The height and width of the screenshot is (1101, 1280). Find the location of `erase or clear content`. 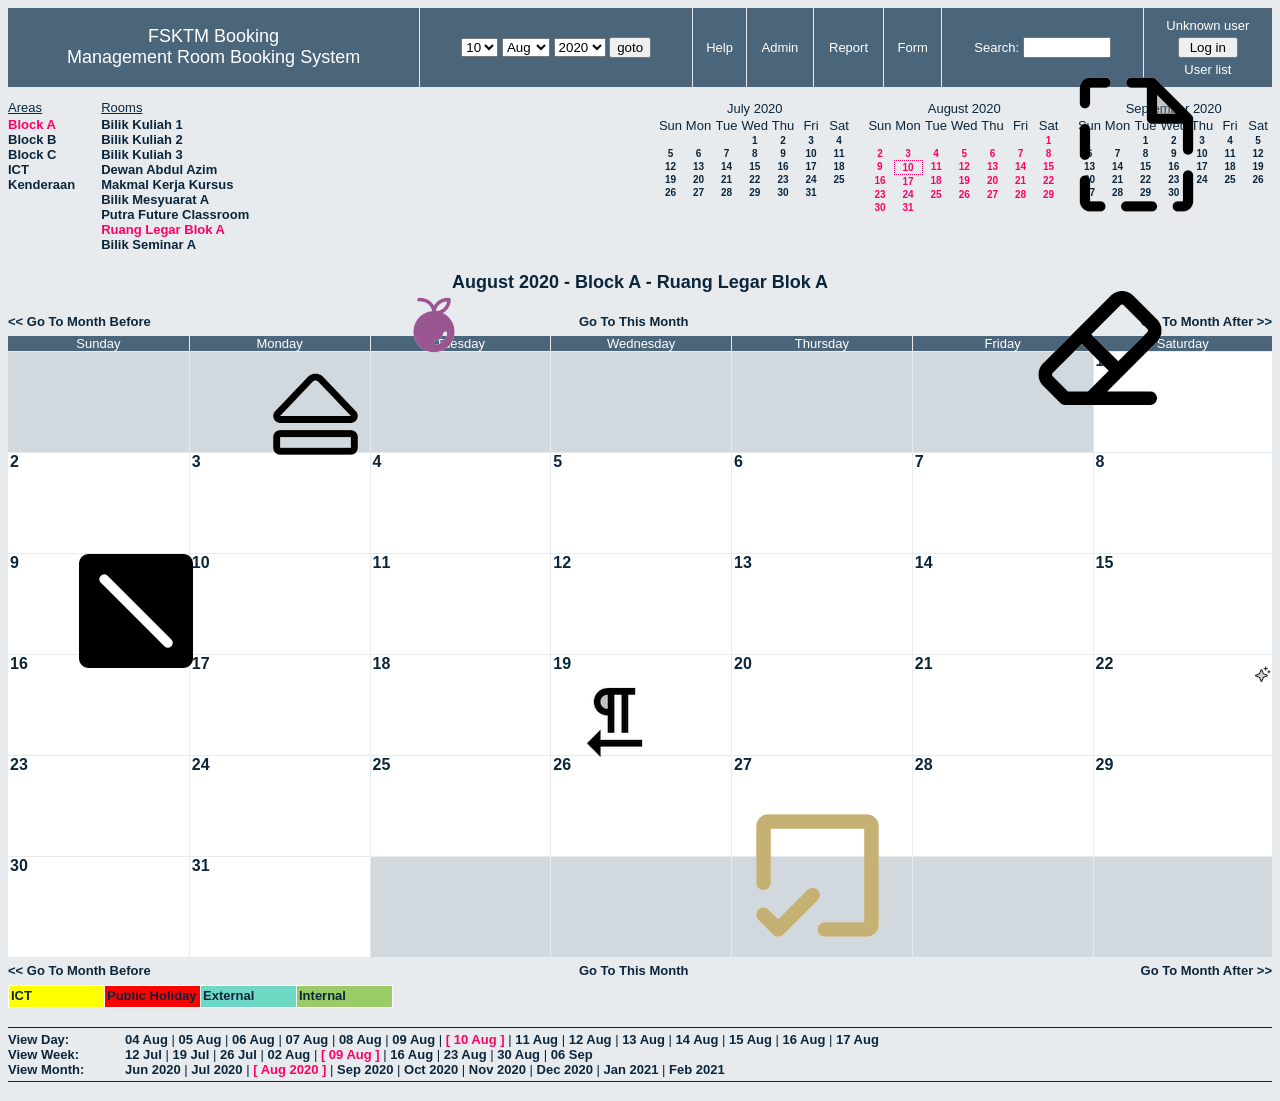

erase or clear content is located at coordinates (1100, 348).